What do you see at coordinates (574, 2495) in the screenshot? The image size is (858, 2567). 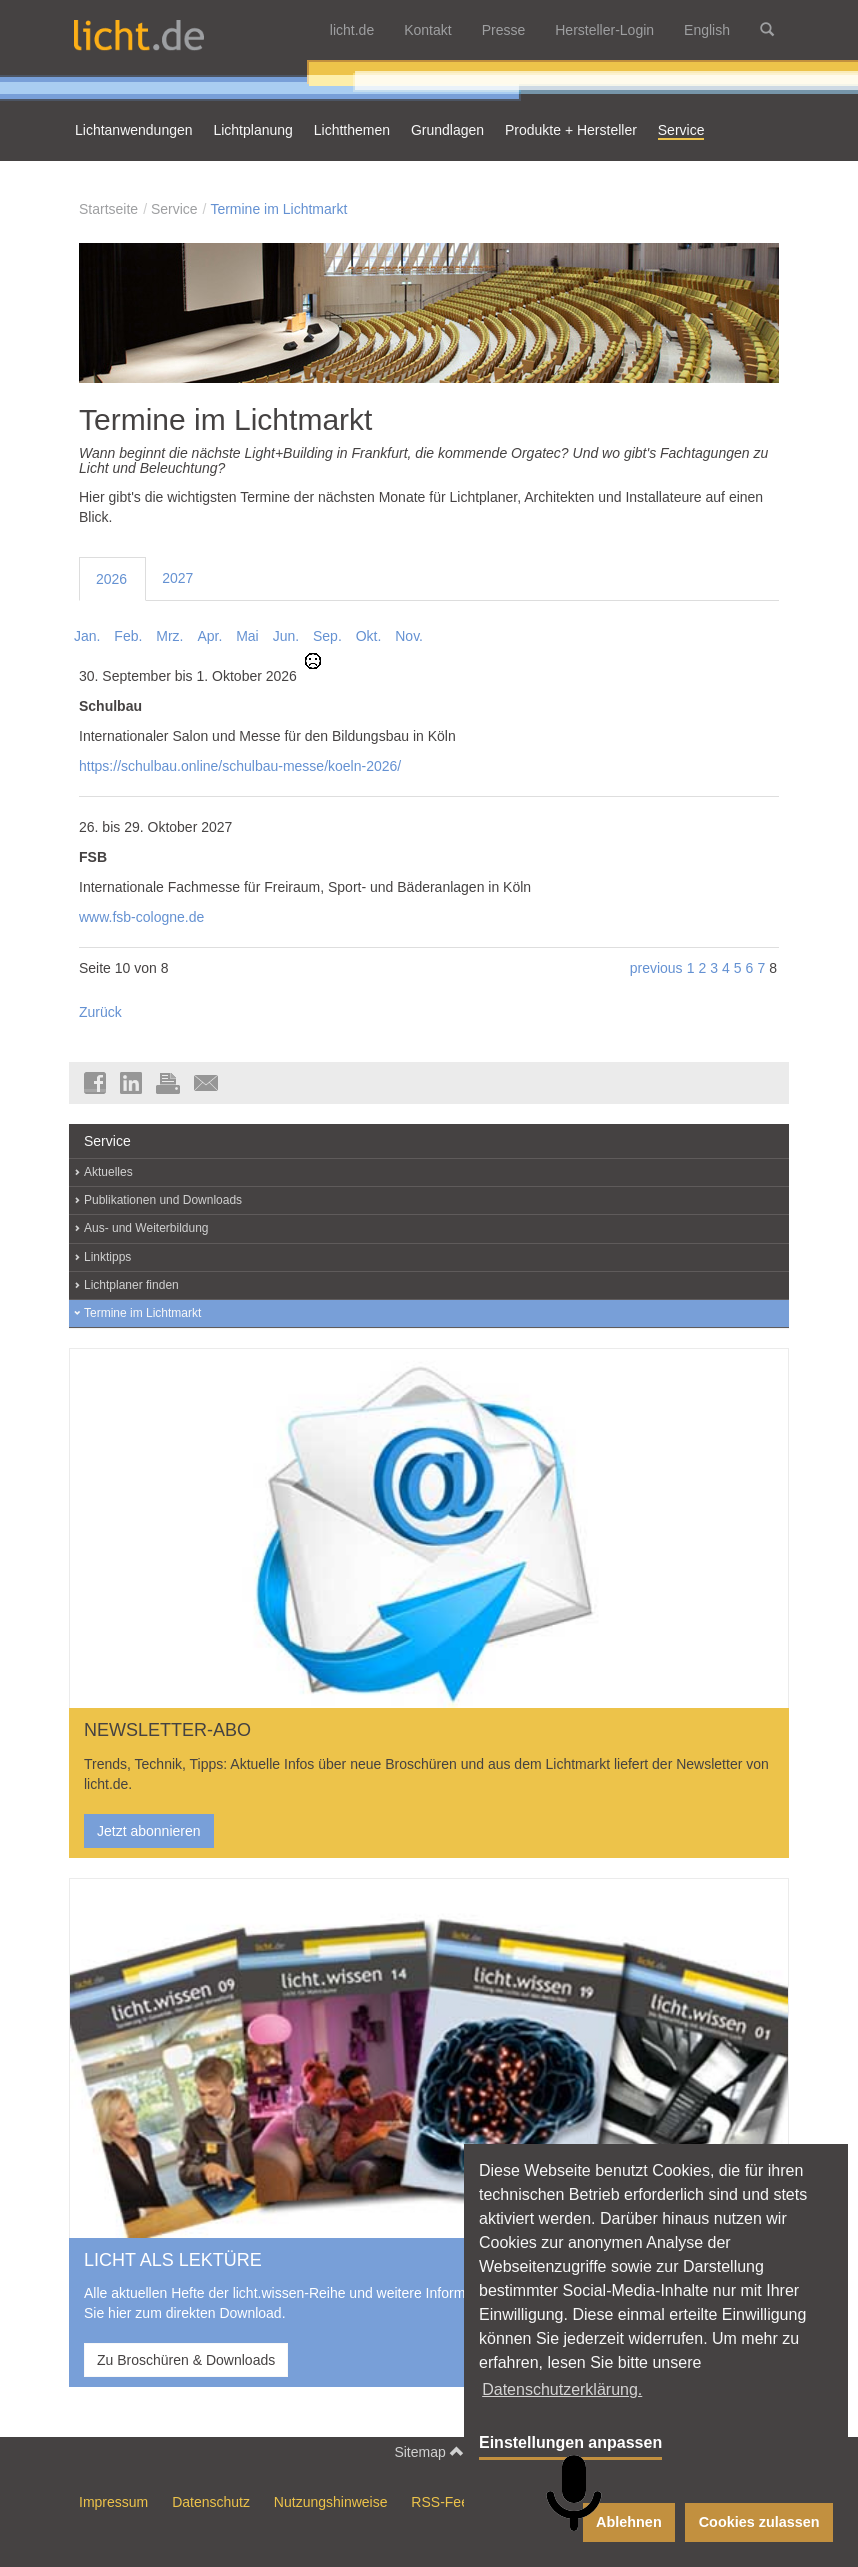 I see `tap to start voice recording` at bounding box center [574, 2495].